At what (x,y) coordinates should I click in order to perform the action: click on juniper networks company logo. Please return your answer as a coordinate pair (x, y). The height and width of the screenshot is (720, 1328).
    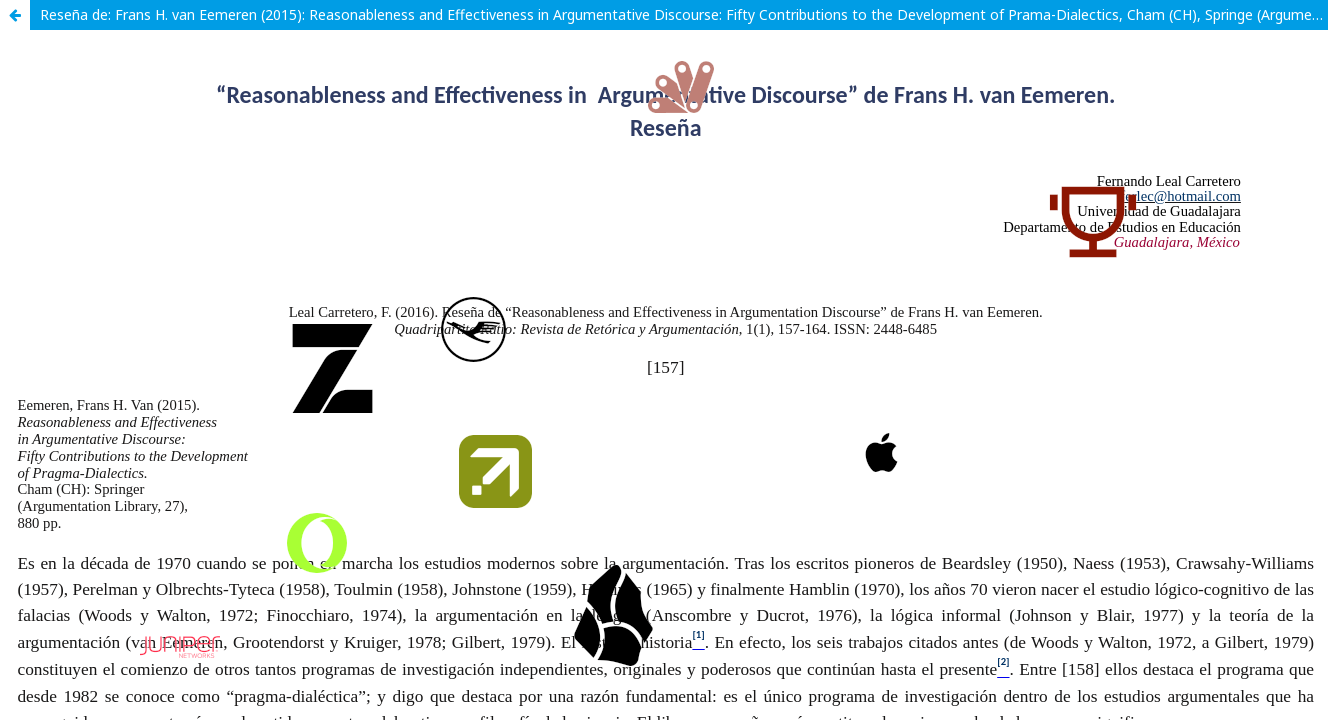
    Looking at the image, I should click on (180, 647).